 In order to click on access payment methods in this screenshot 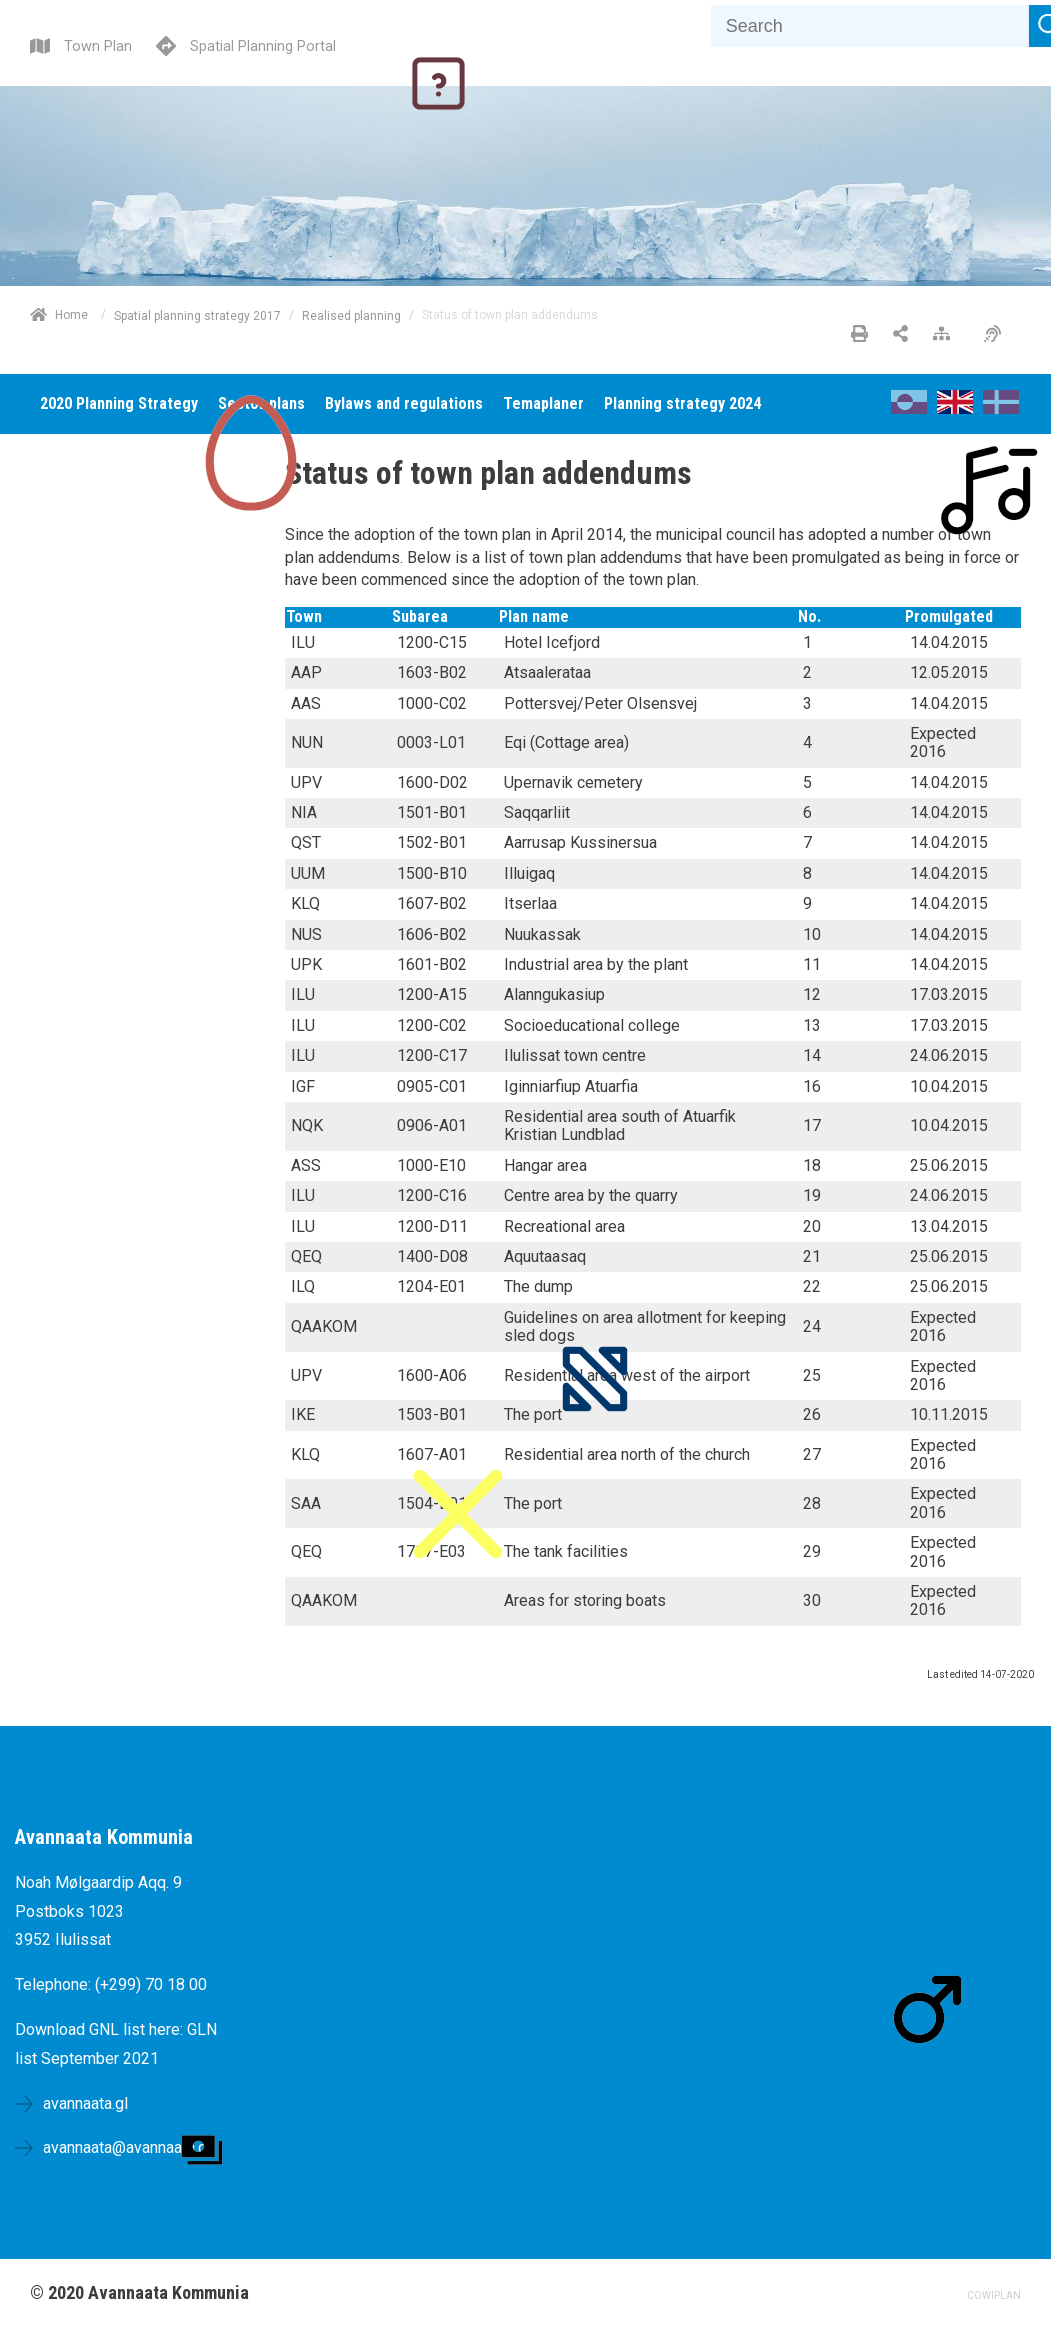, I will do `click(202, 2150)`.